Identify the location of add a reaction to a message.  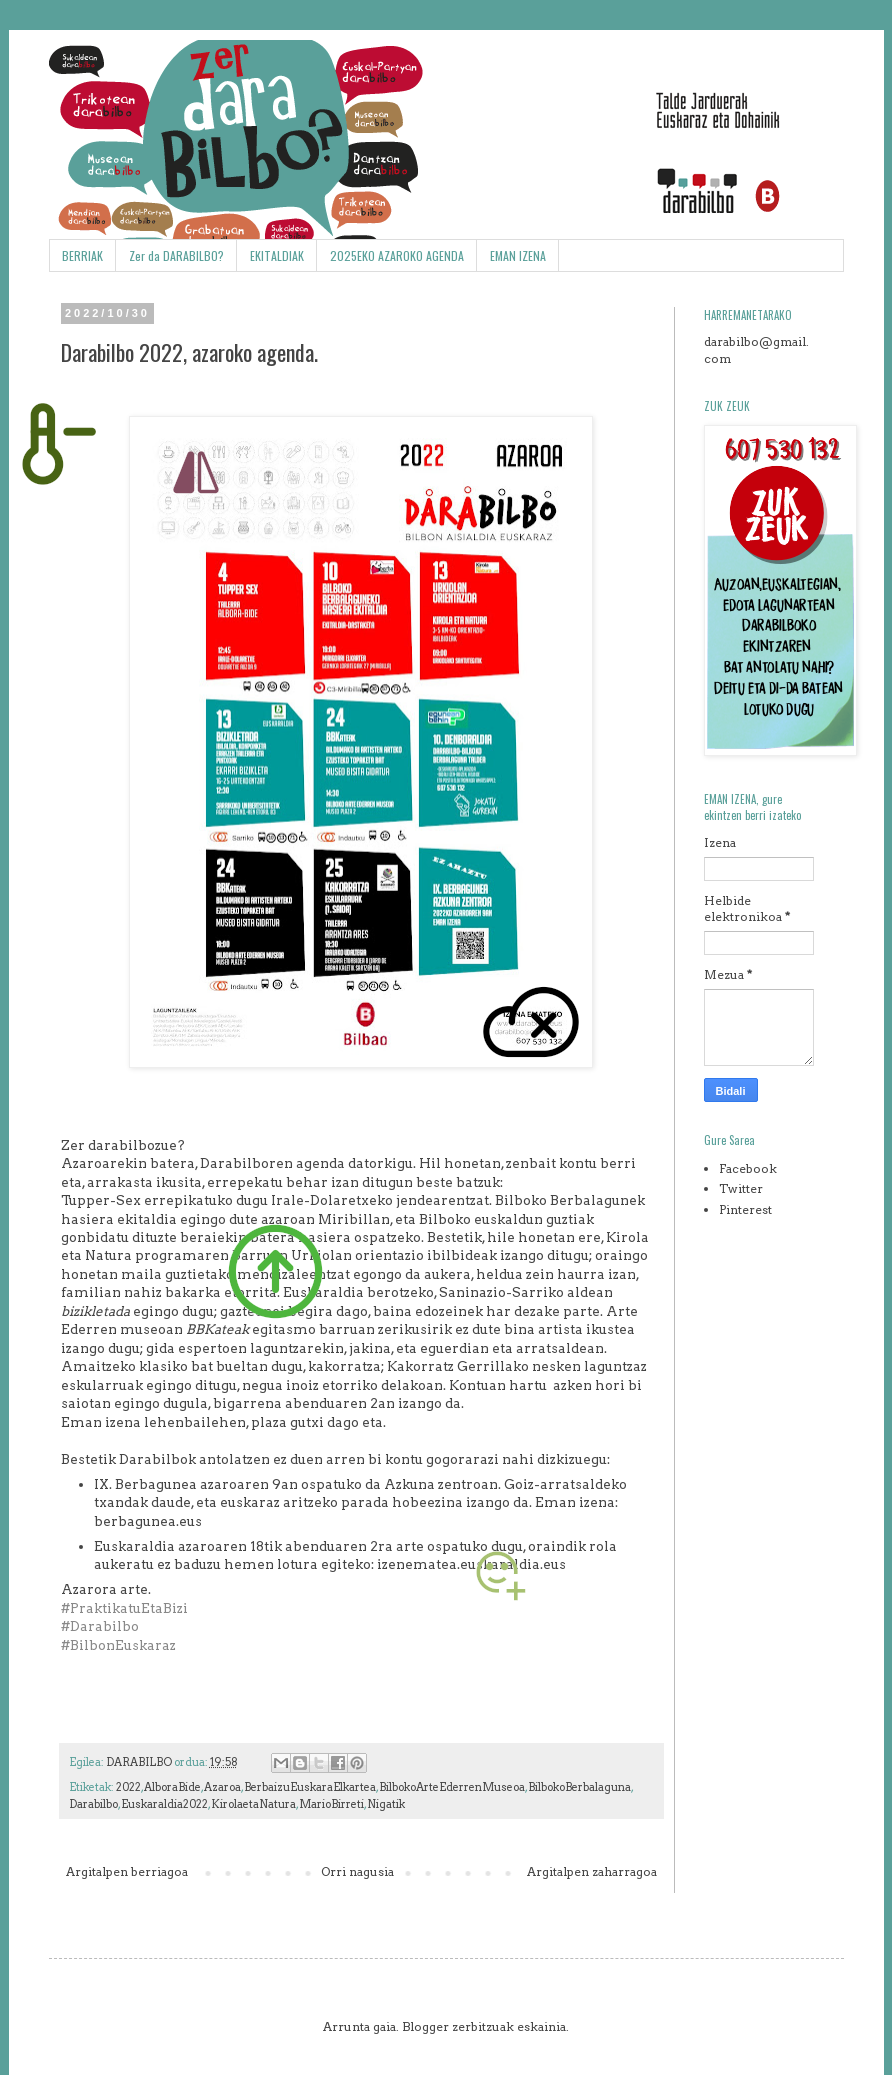
(499, 1574).